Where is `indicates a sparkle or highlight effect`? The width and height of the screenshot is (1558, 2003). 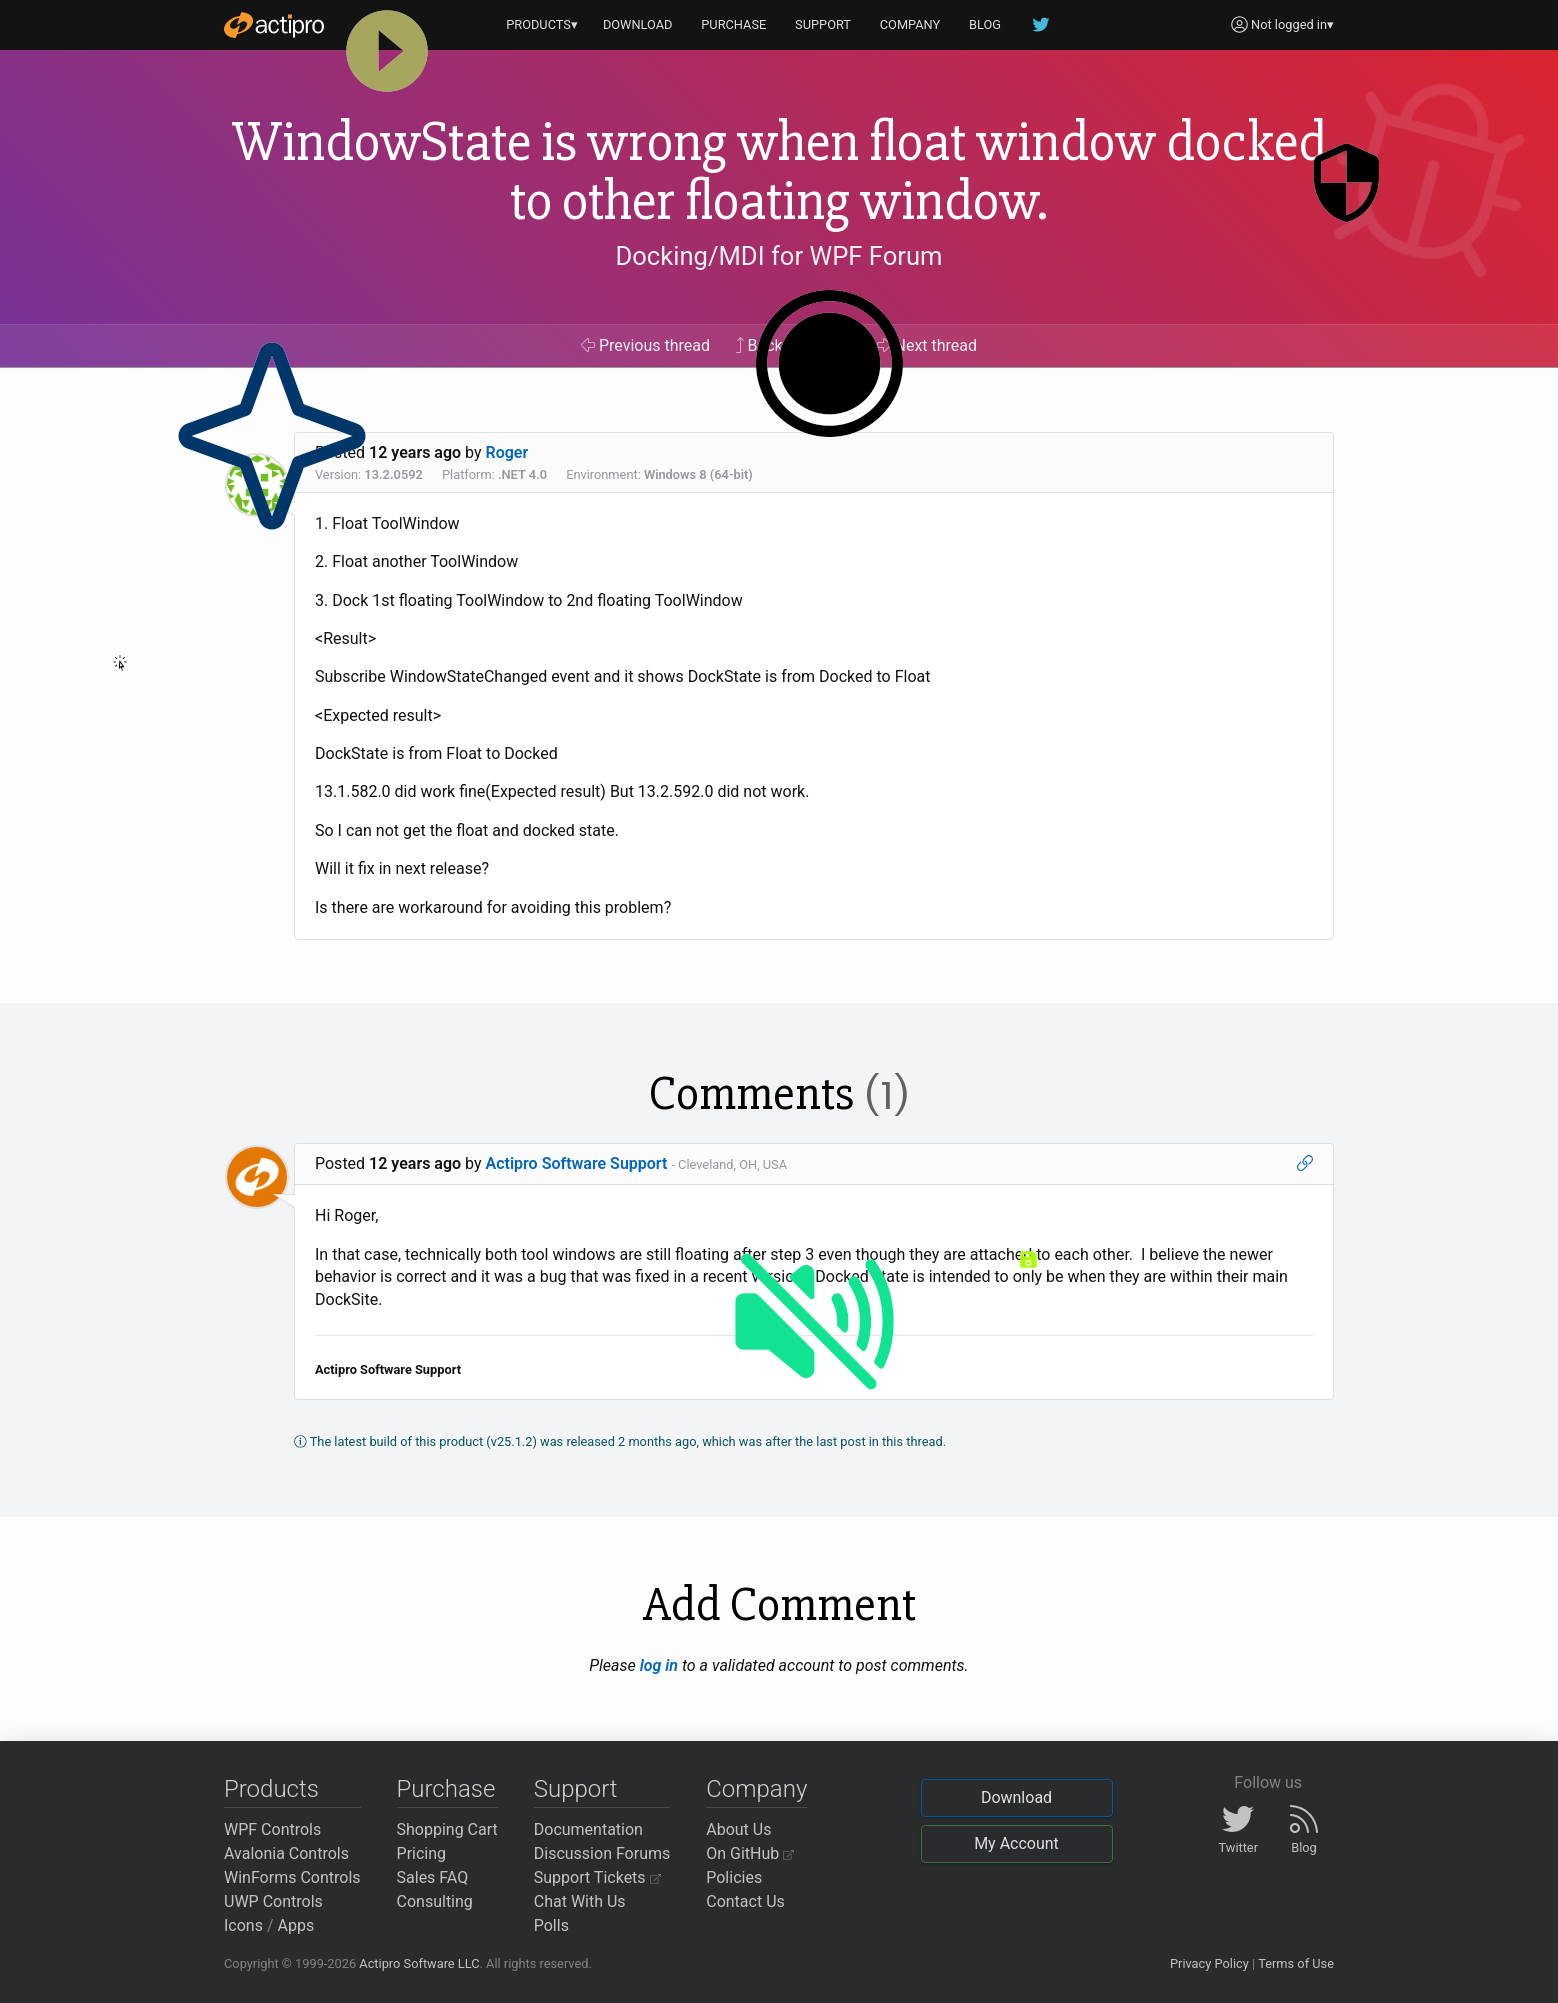 indicates a sparkle or highlight effect is located at coordinates (272, 436).